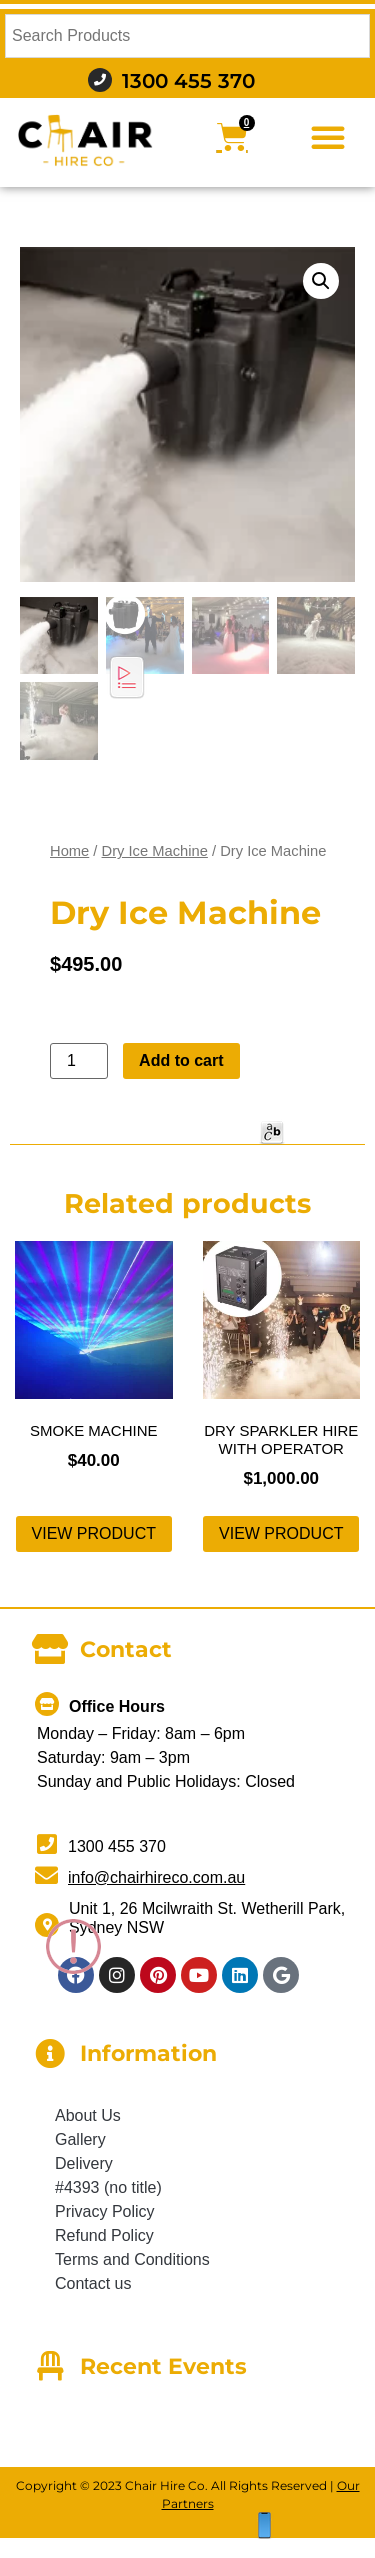  I want to click on an mpegurl audio playlist file, so click(127, 677).